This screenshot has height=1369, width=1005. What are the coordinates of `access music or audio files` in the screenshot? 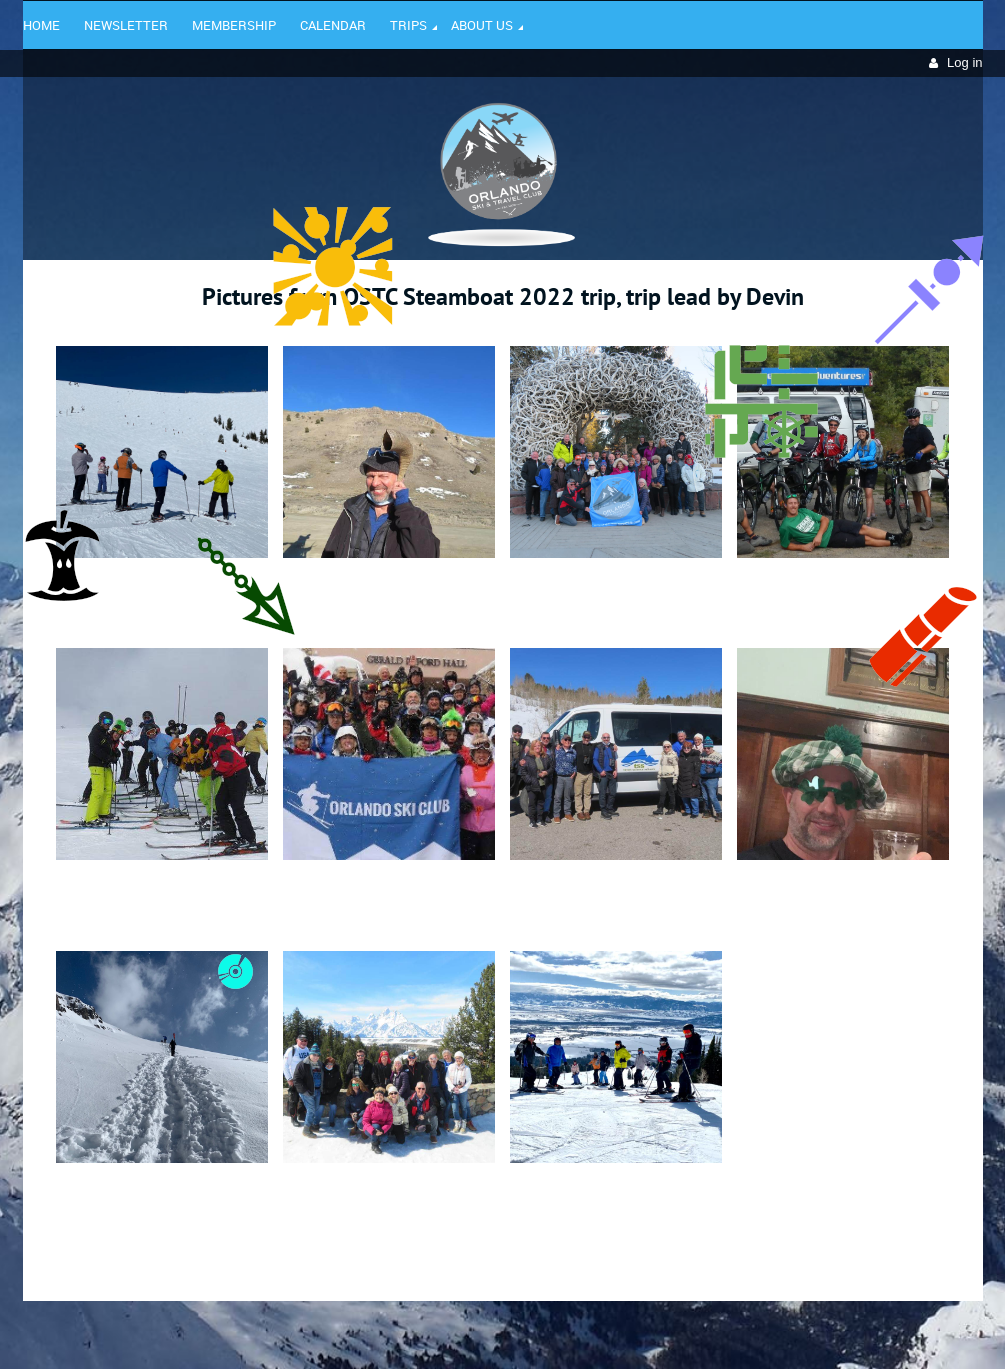 It's located at (235, 971).